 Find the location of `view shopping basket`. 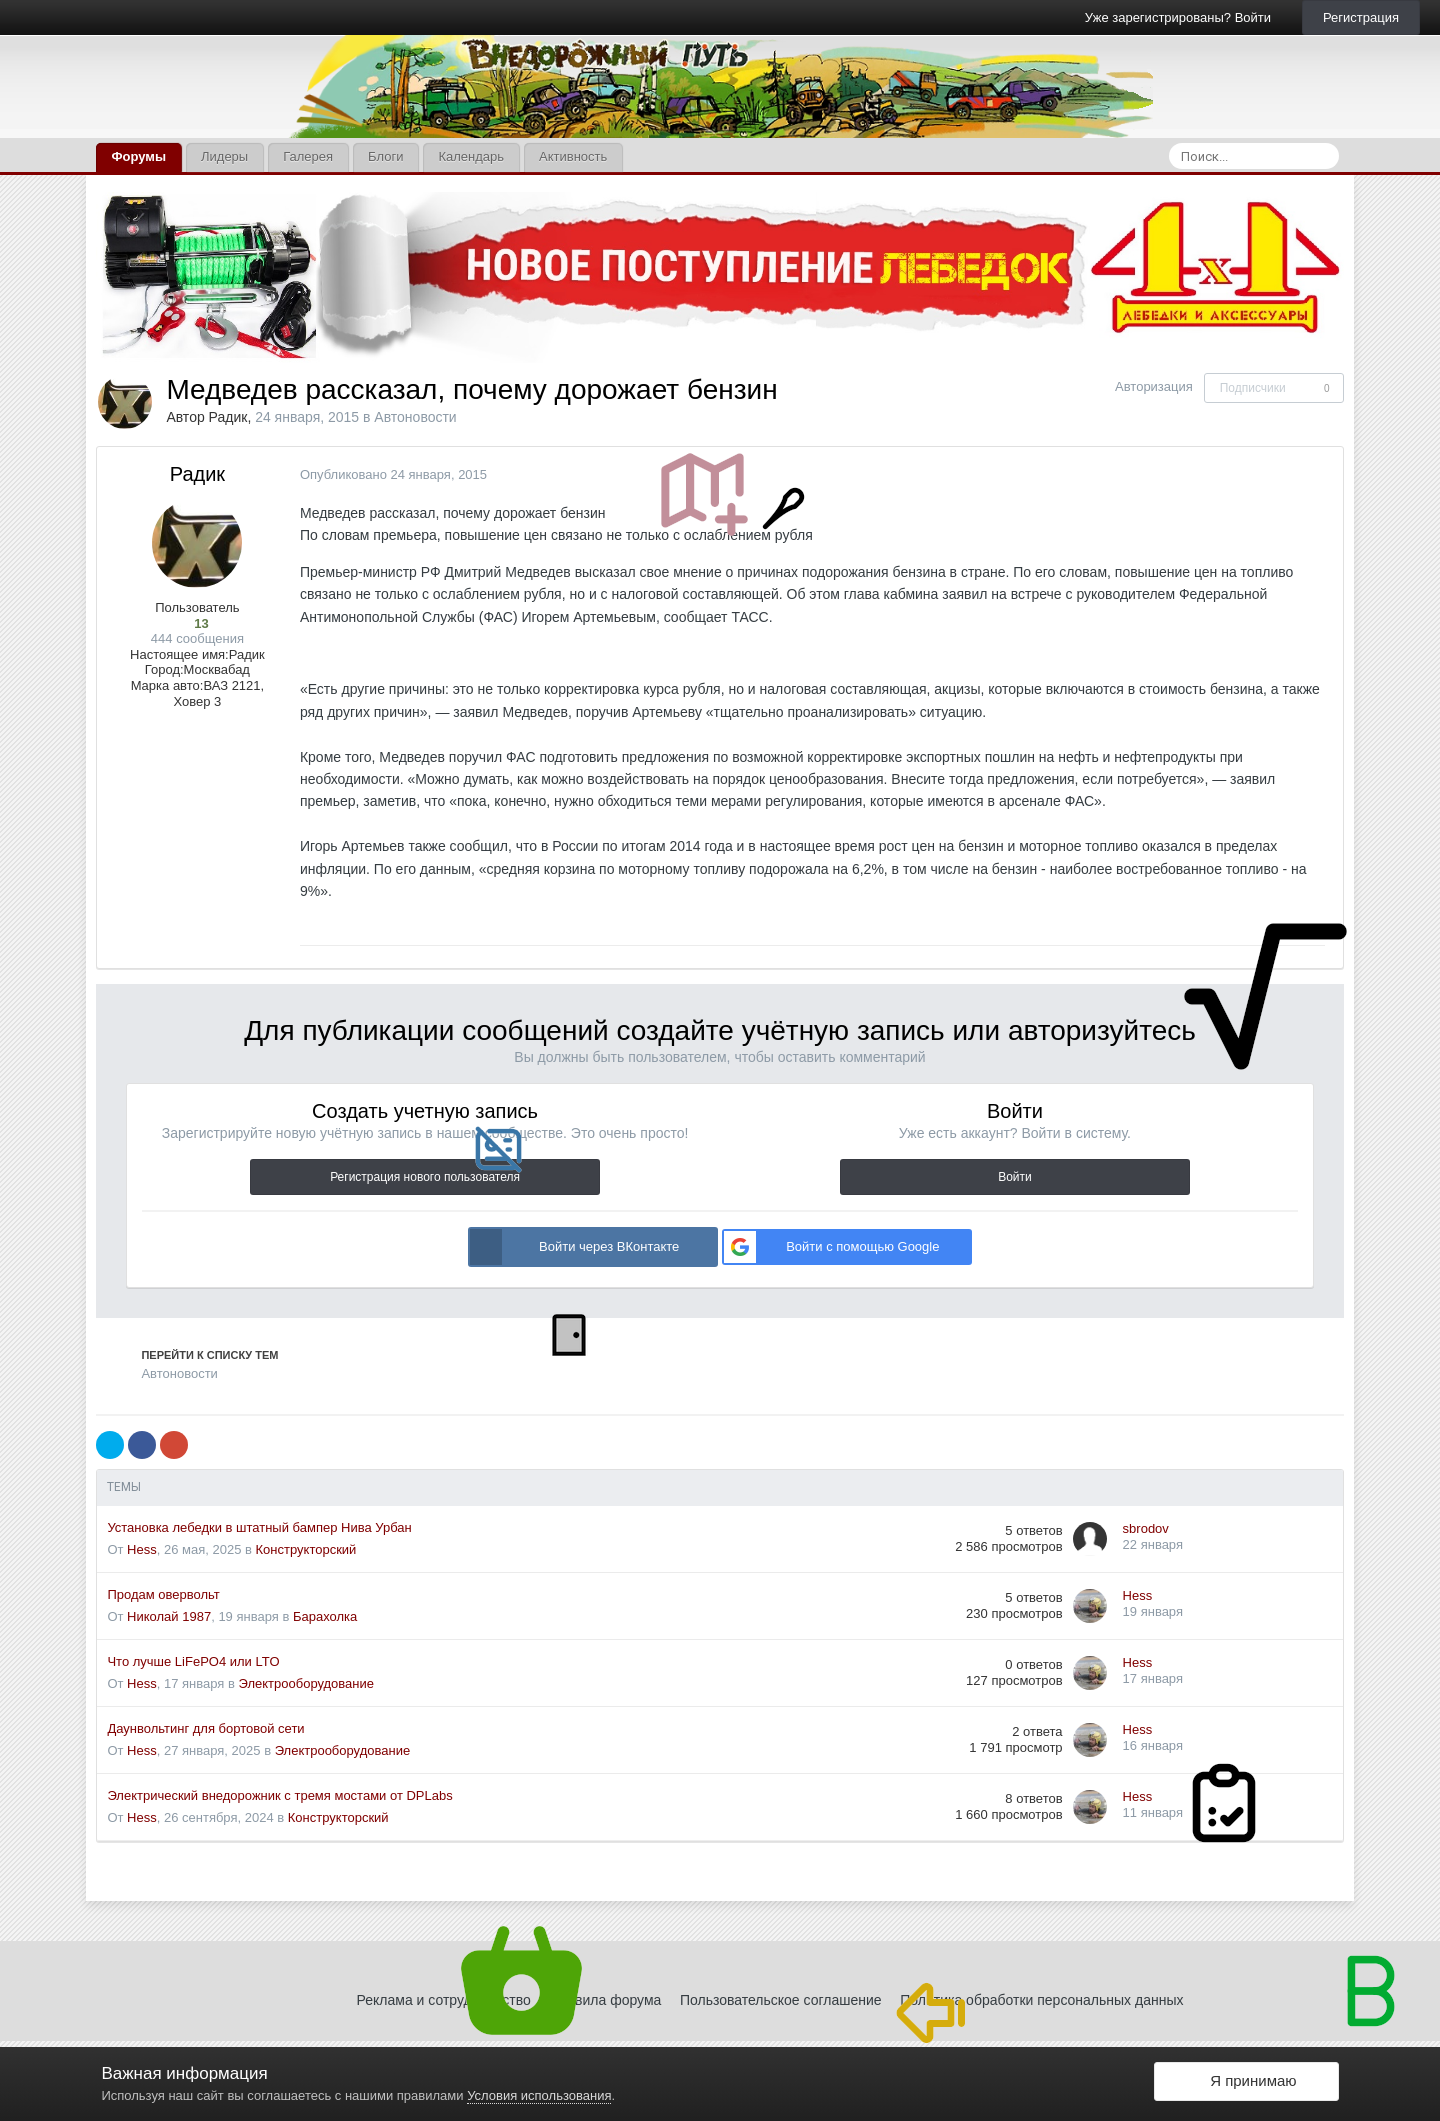

view shopping basket is located at coordinates (521, 1980).